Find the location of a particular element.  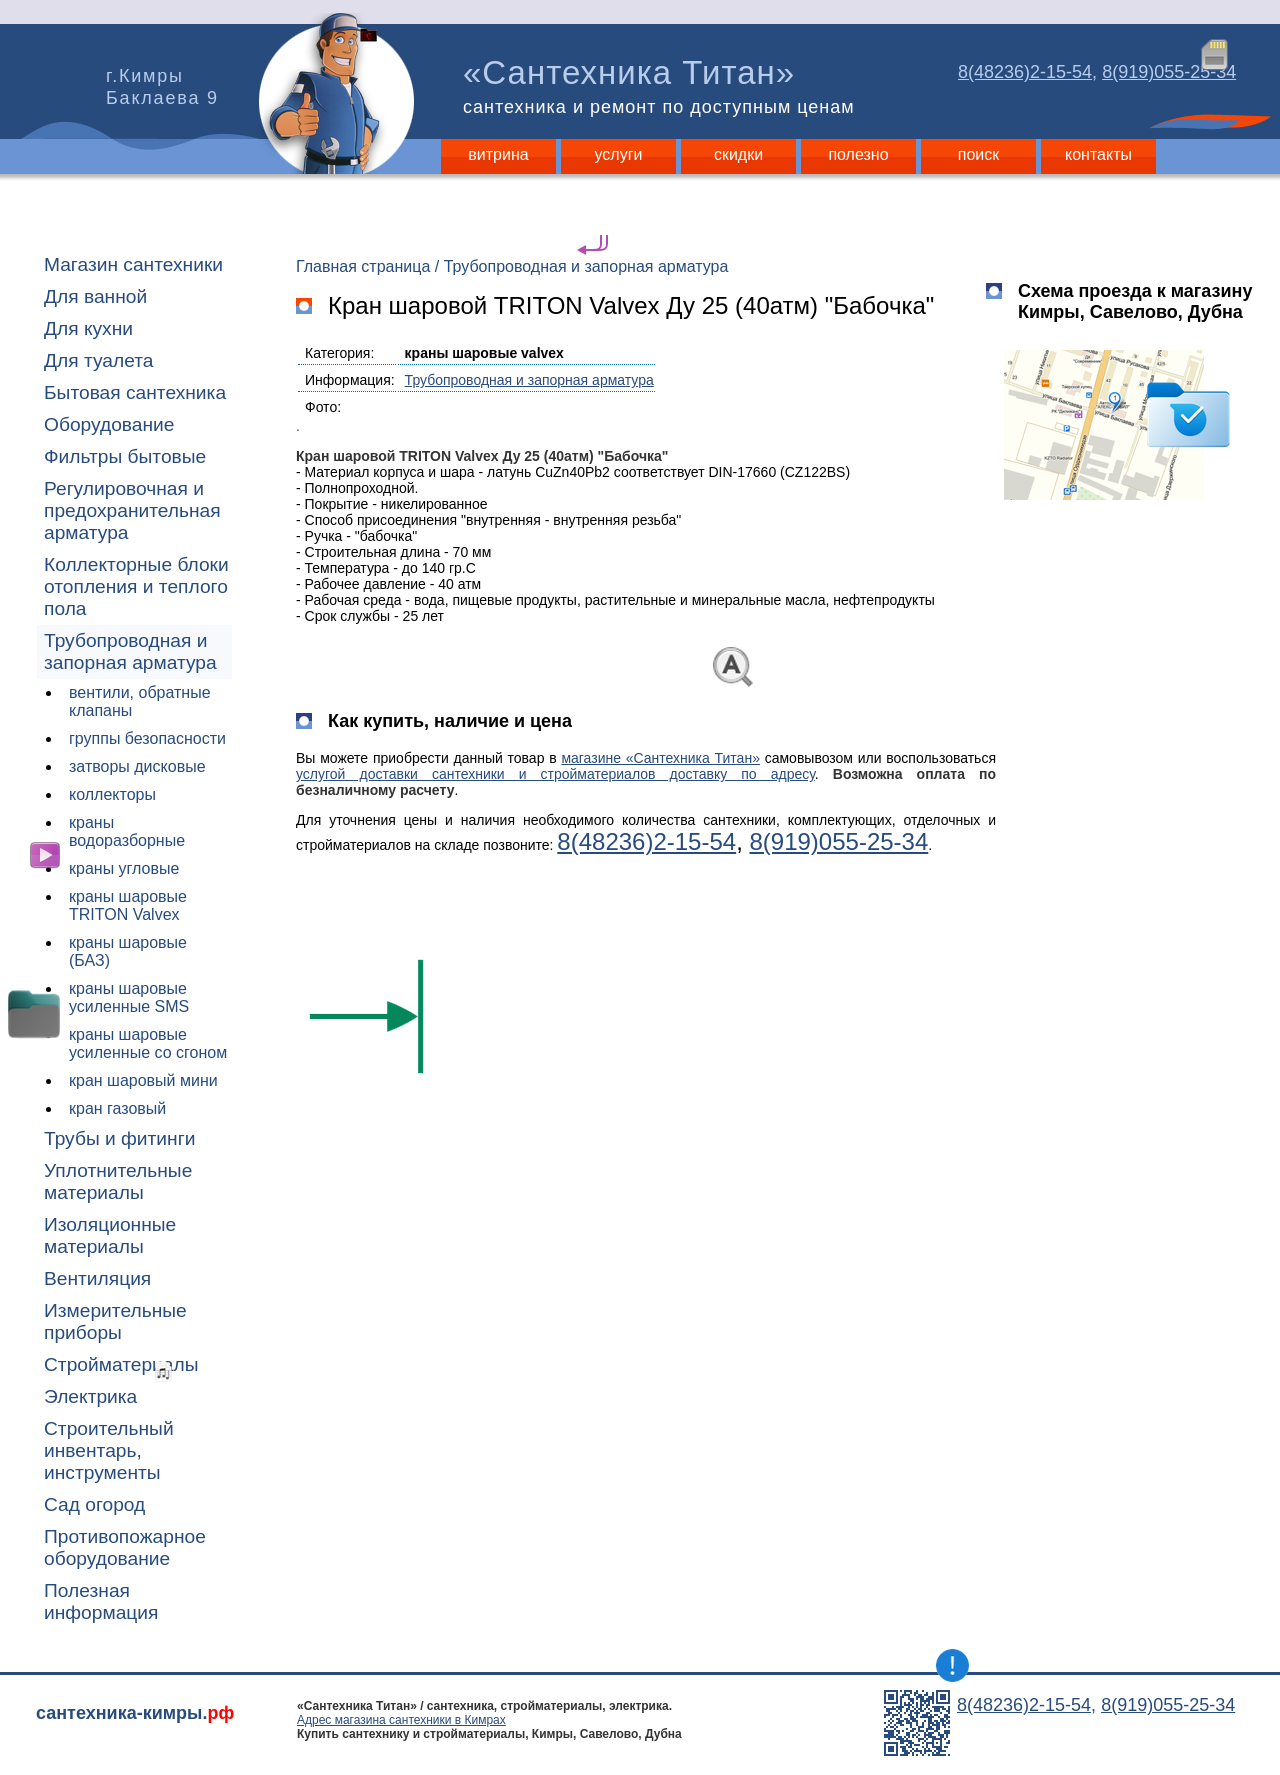

reply to all recipients in an email thread is located at coordinates (592, 243).